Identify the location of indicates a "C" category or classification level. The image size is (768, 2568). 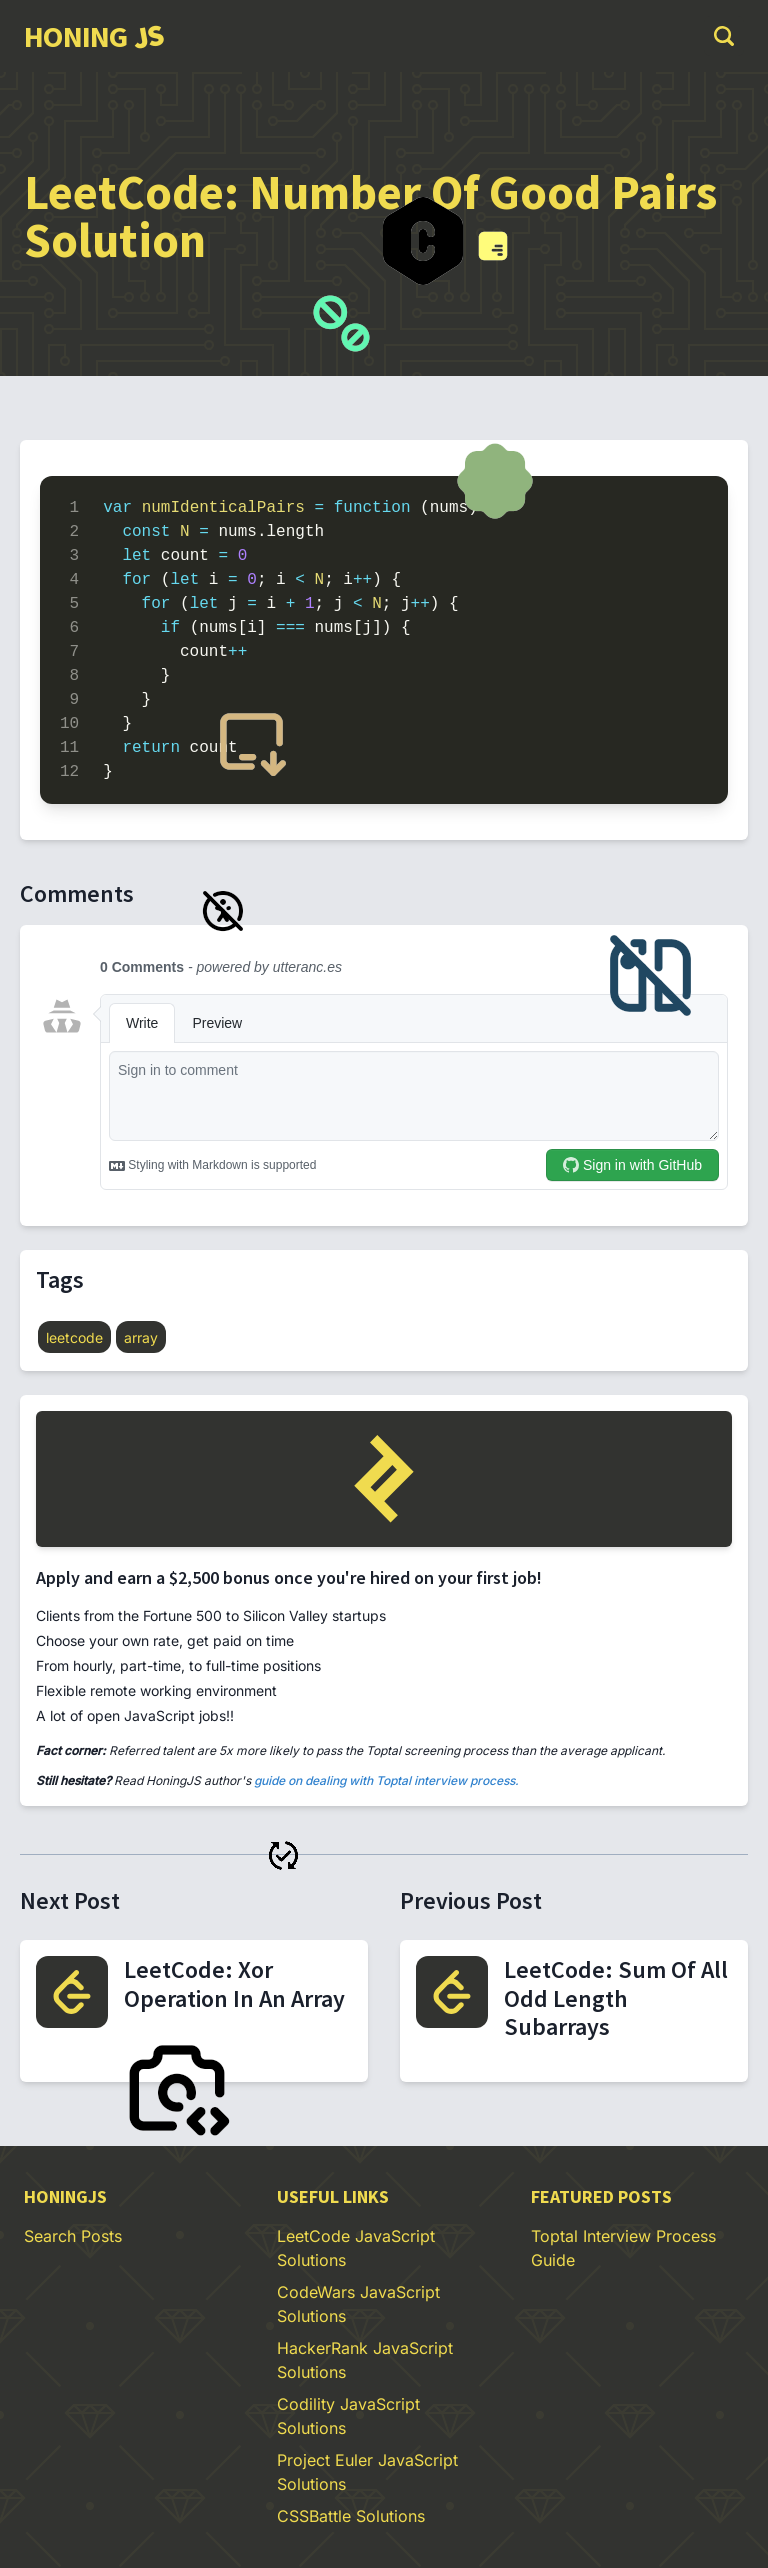
(423, 241).